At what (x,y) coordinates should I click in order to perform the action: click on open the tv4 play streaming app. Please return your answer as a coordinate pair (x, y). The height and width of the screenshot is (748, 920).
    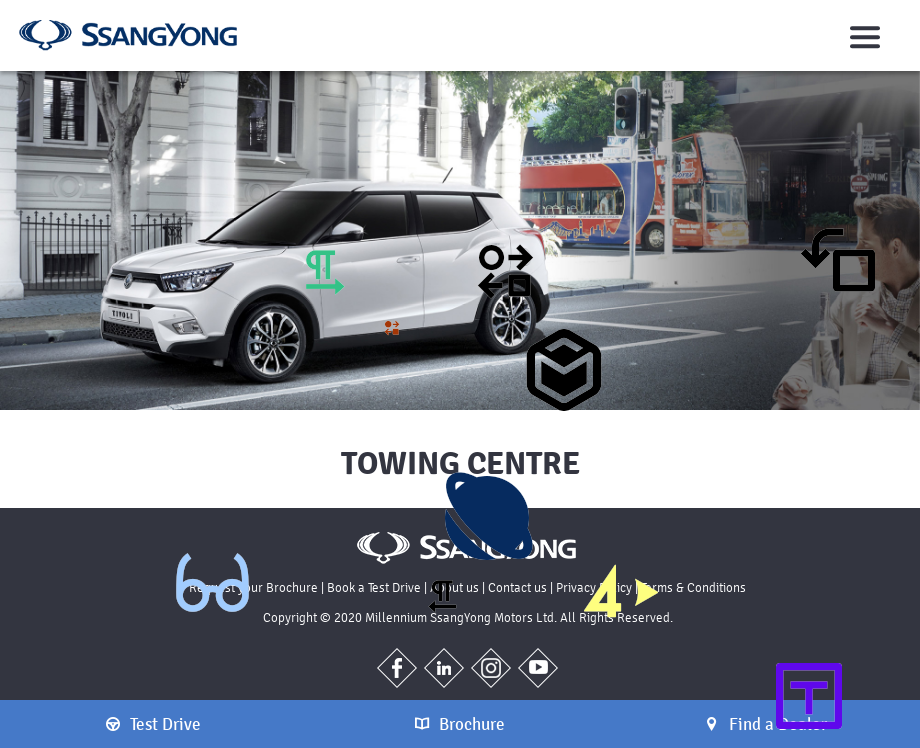
    Looking at the image, I should click on (621, 591).